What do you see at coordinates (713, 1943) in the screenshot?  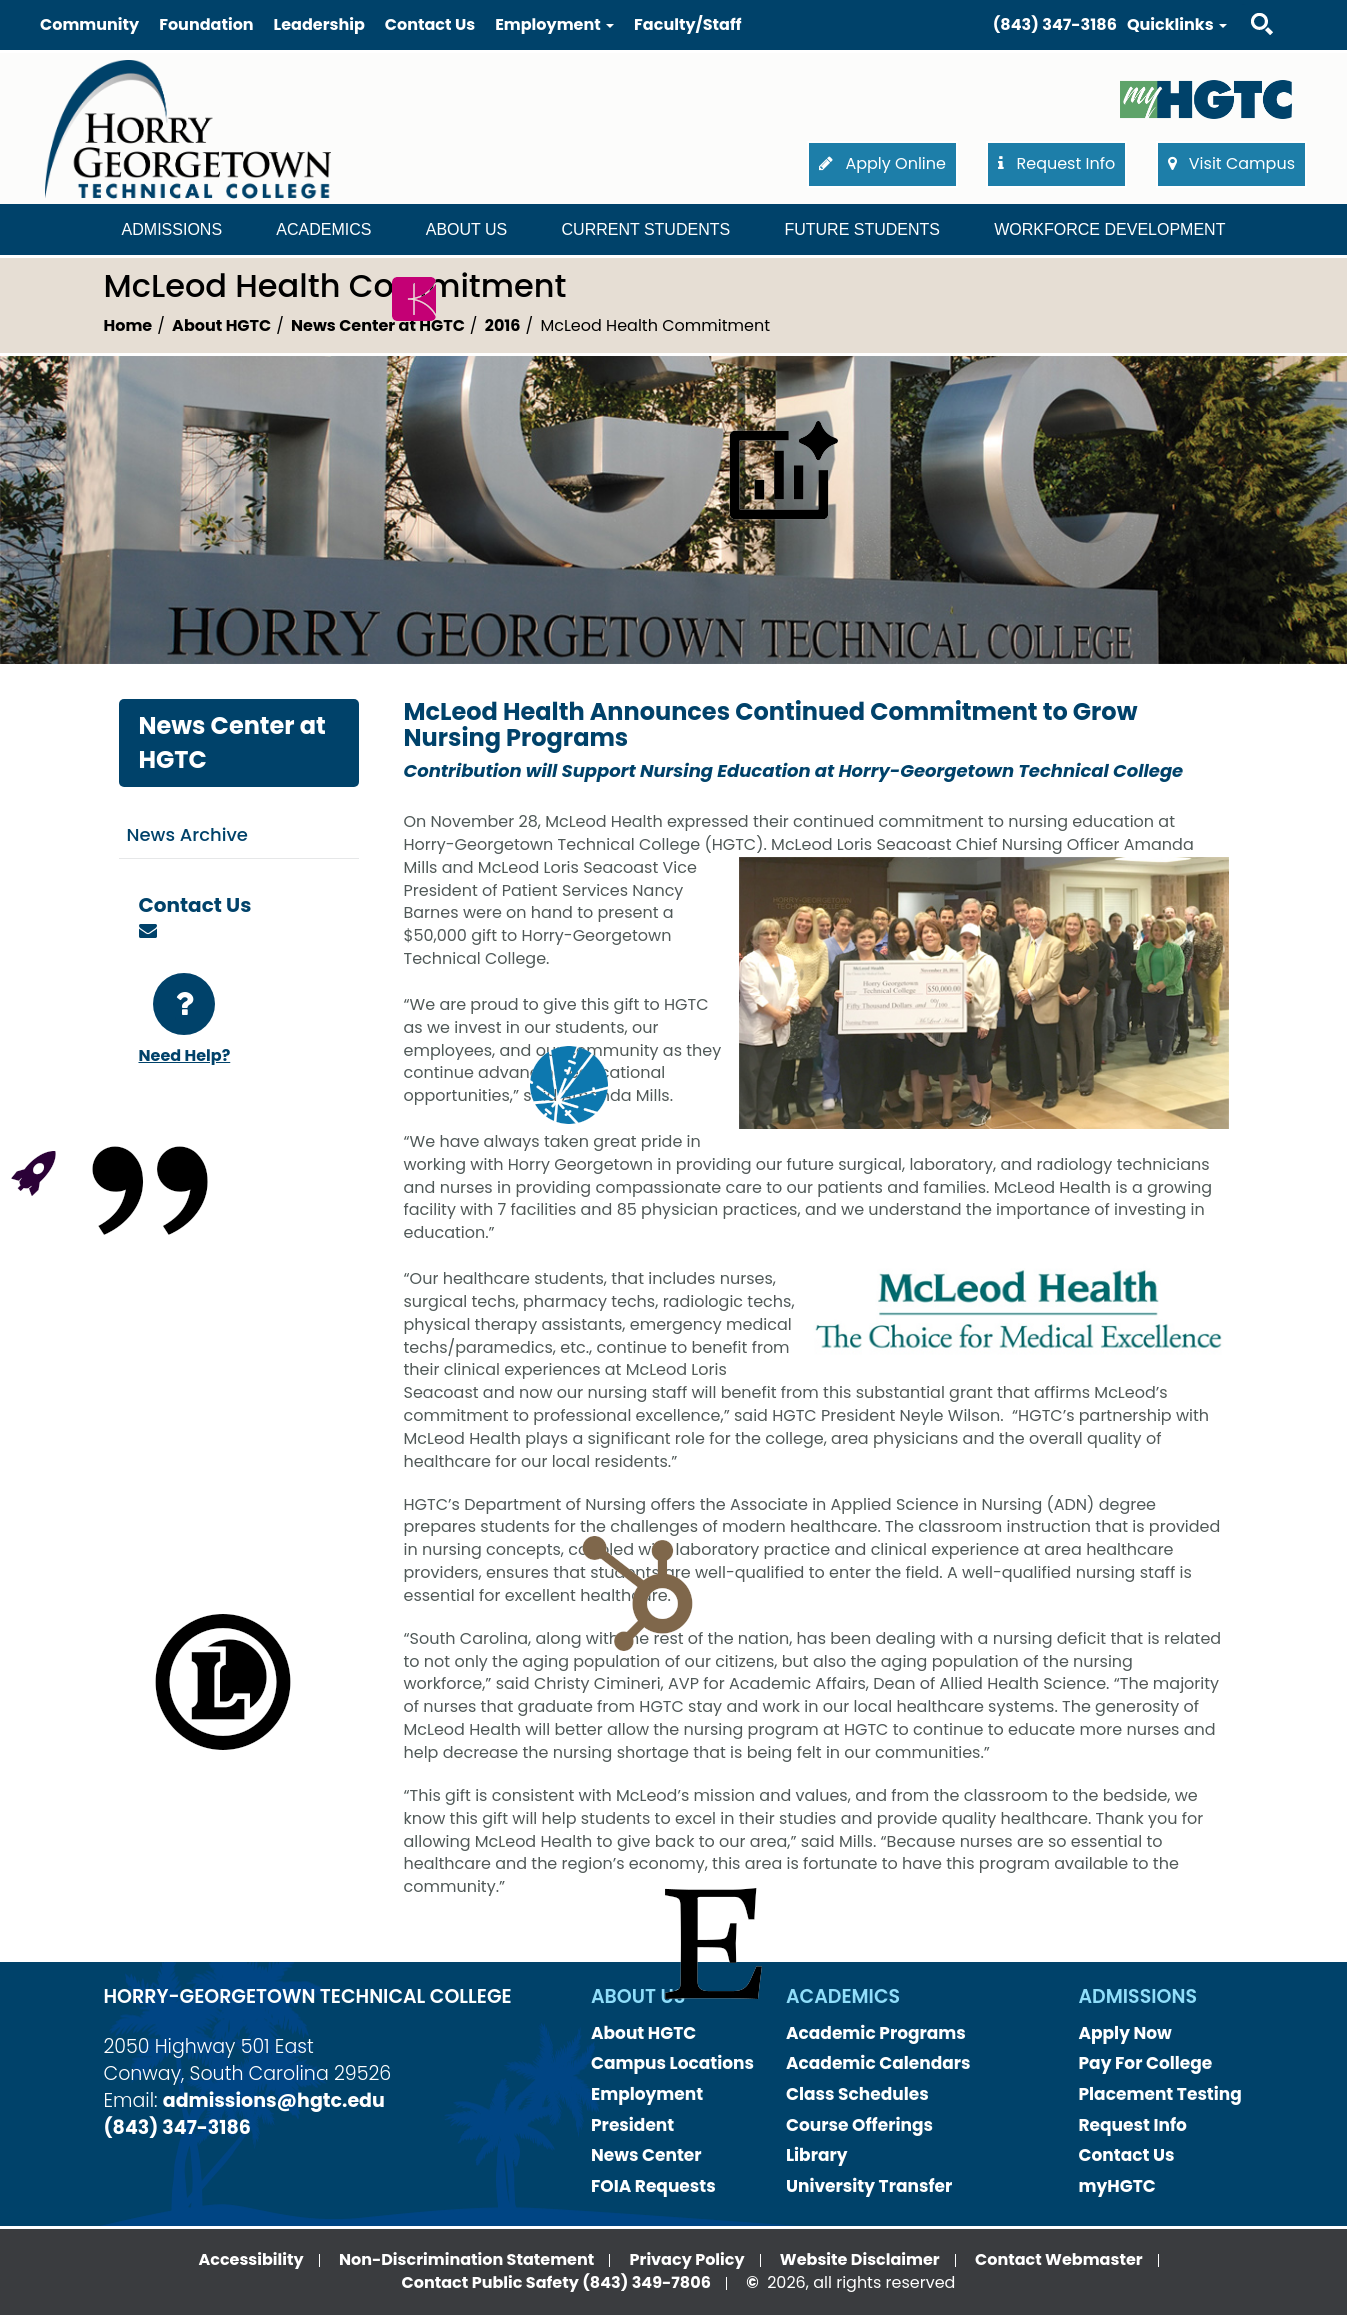 I see `open the Etsy app or website` at bounding box center [713, 1943].